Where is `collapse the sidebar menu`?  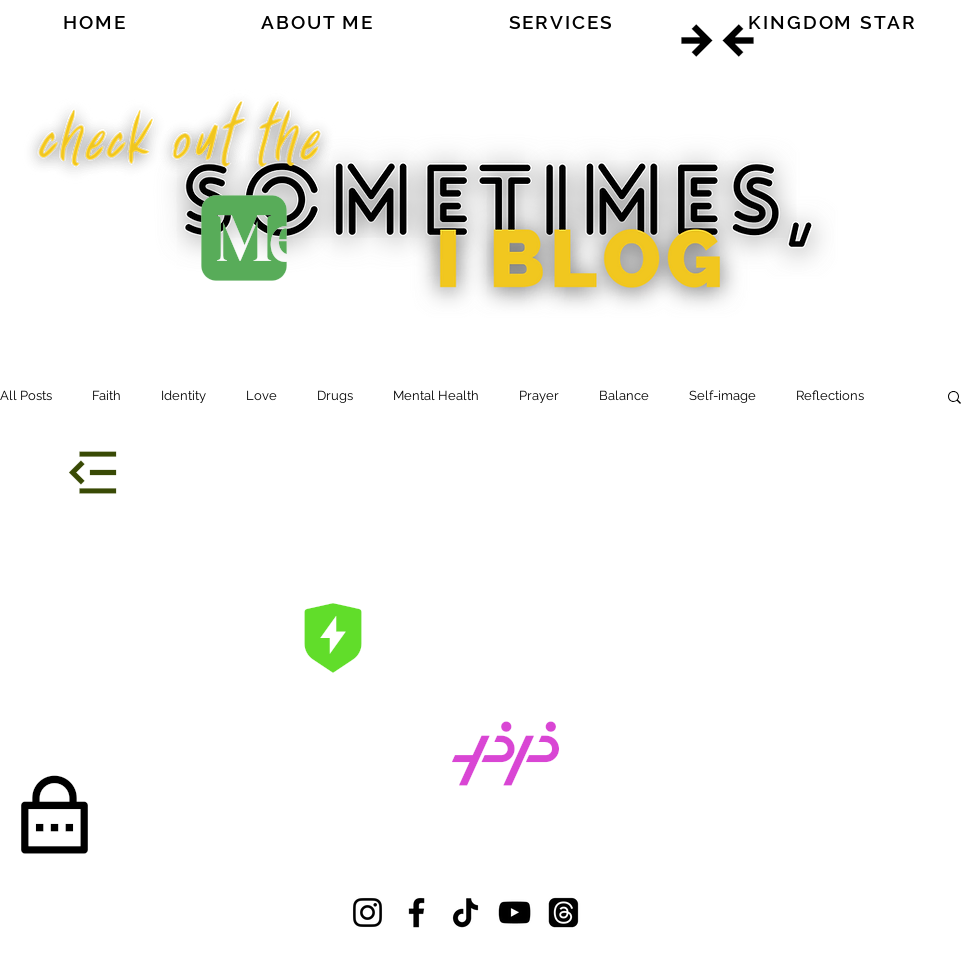 collapse the sidebar menu is located at coordinates (92, 472).